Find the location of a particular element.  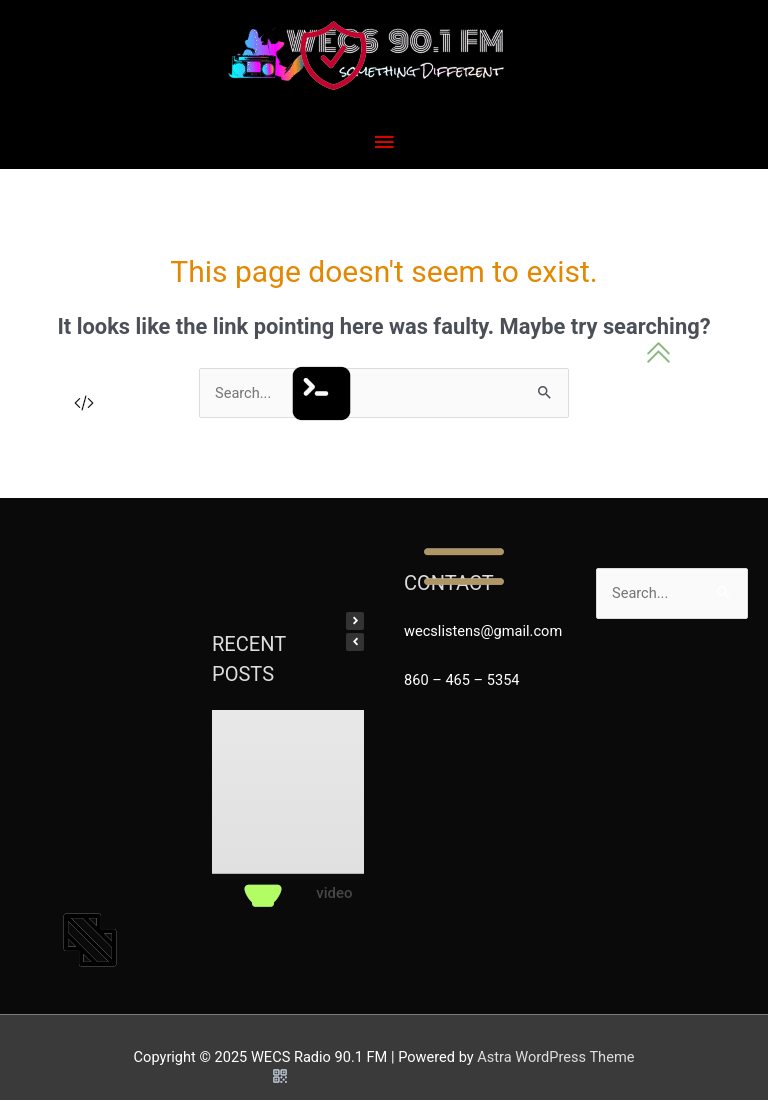

open command line or terminal is located at coordinates (321, 393).